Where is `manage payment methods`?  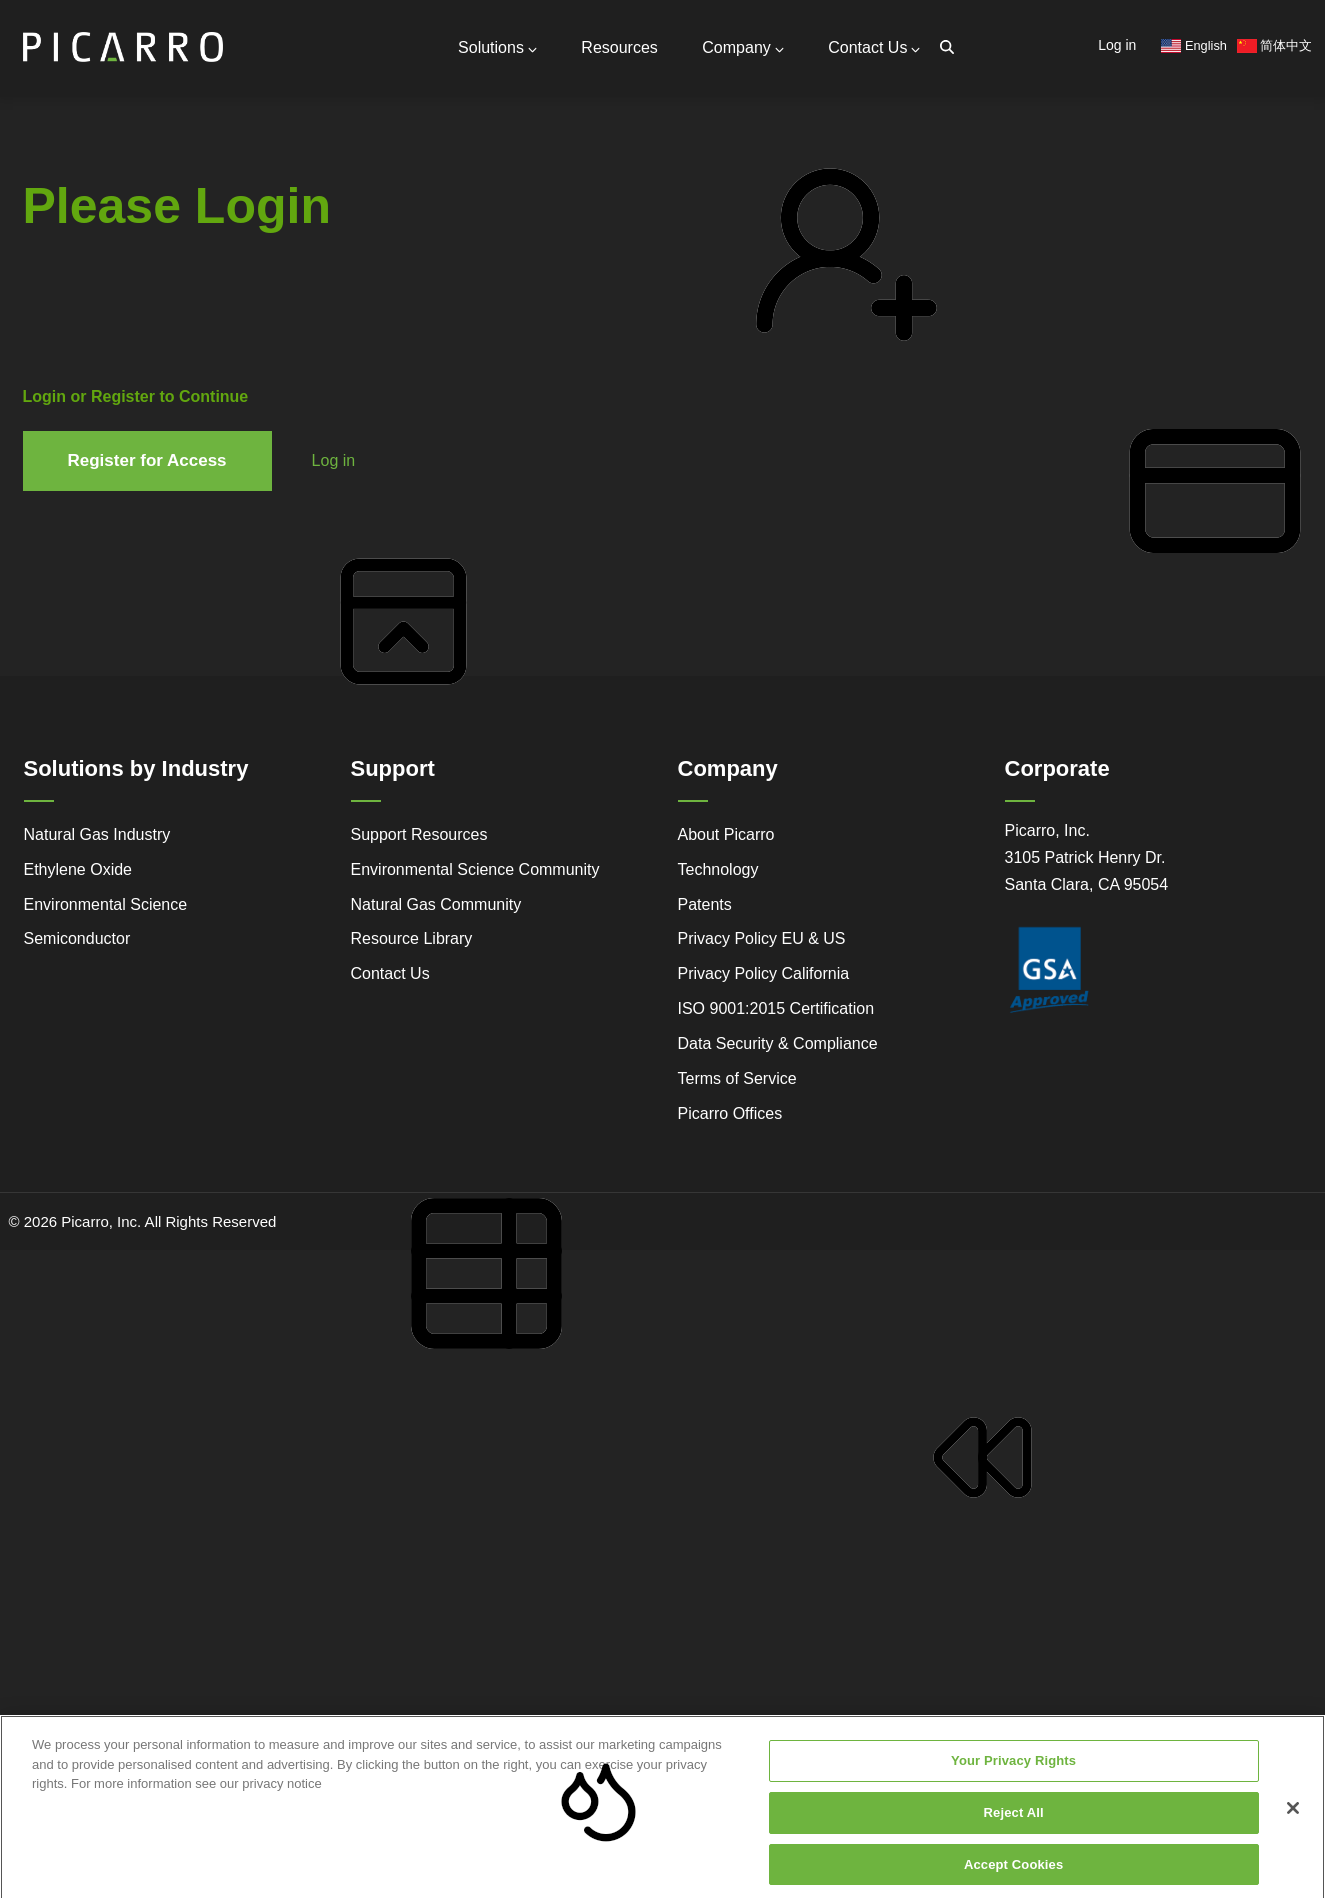
manage payment methods is located at coordinates (1215, 491).